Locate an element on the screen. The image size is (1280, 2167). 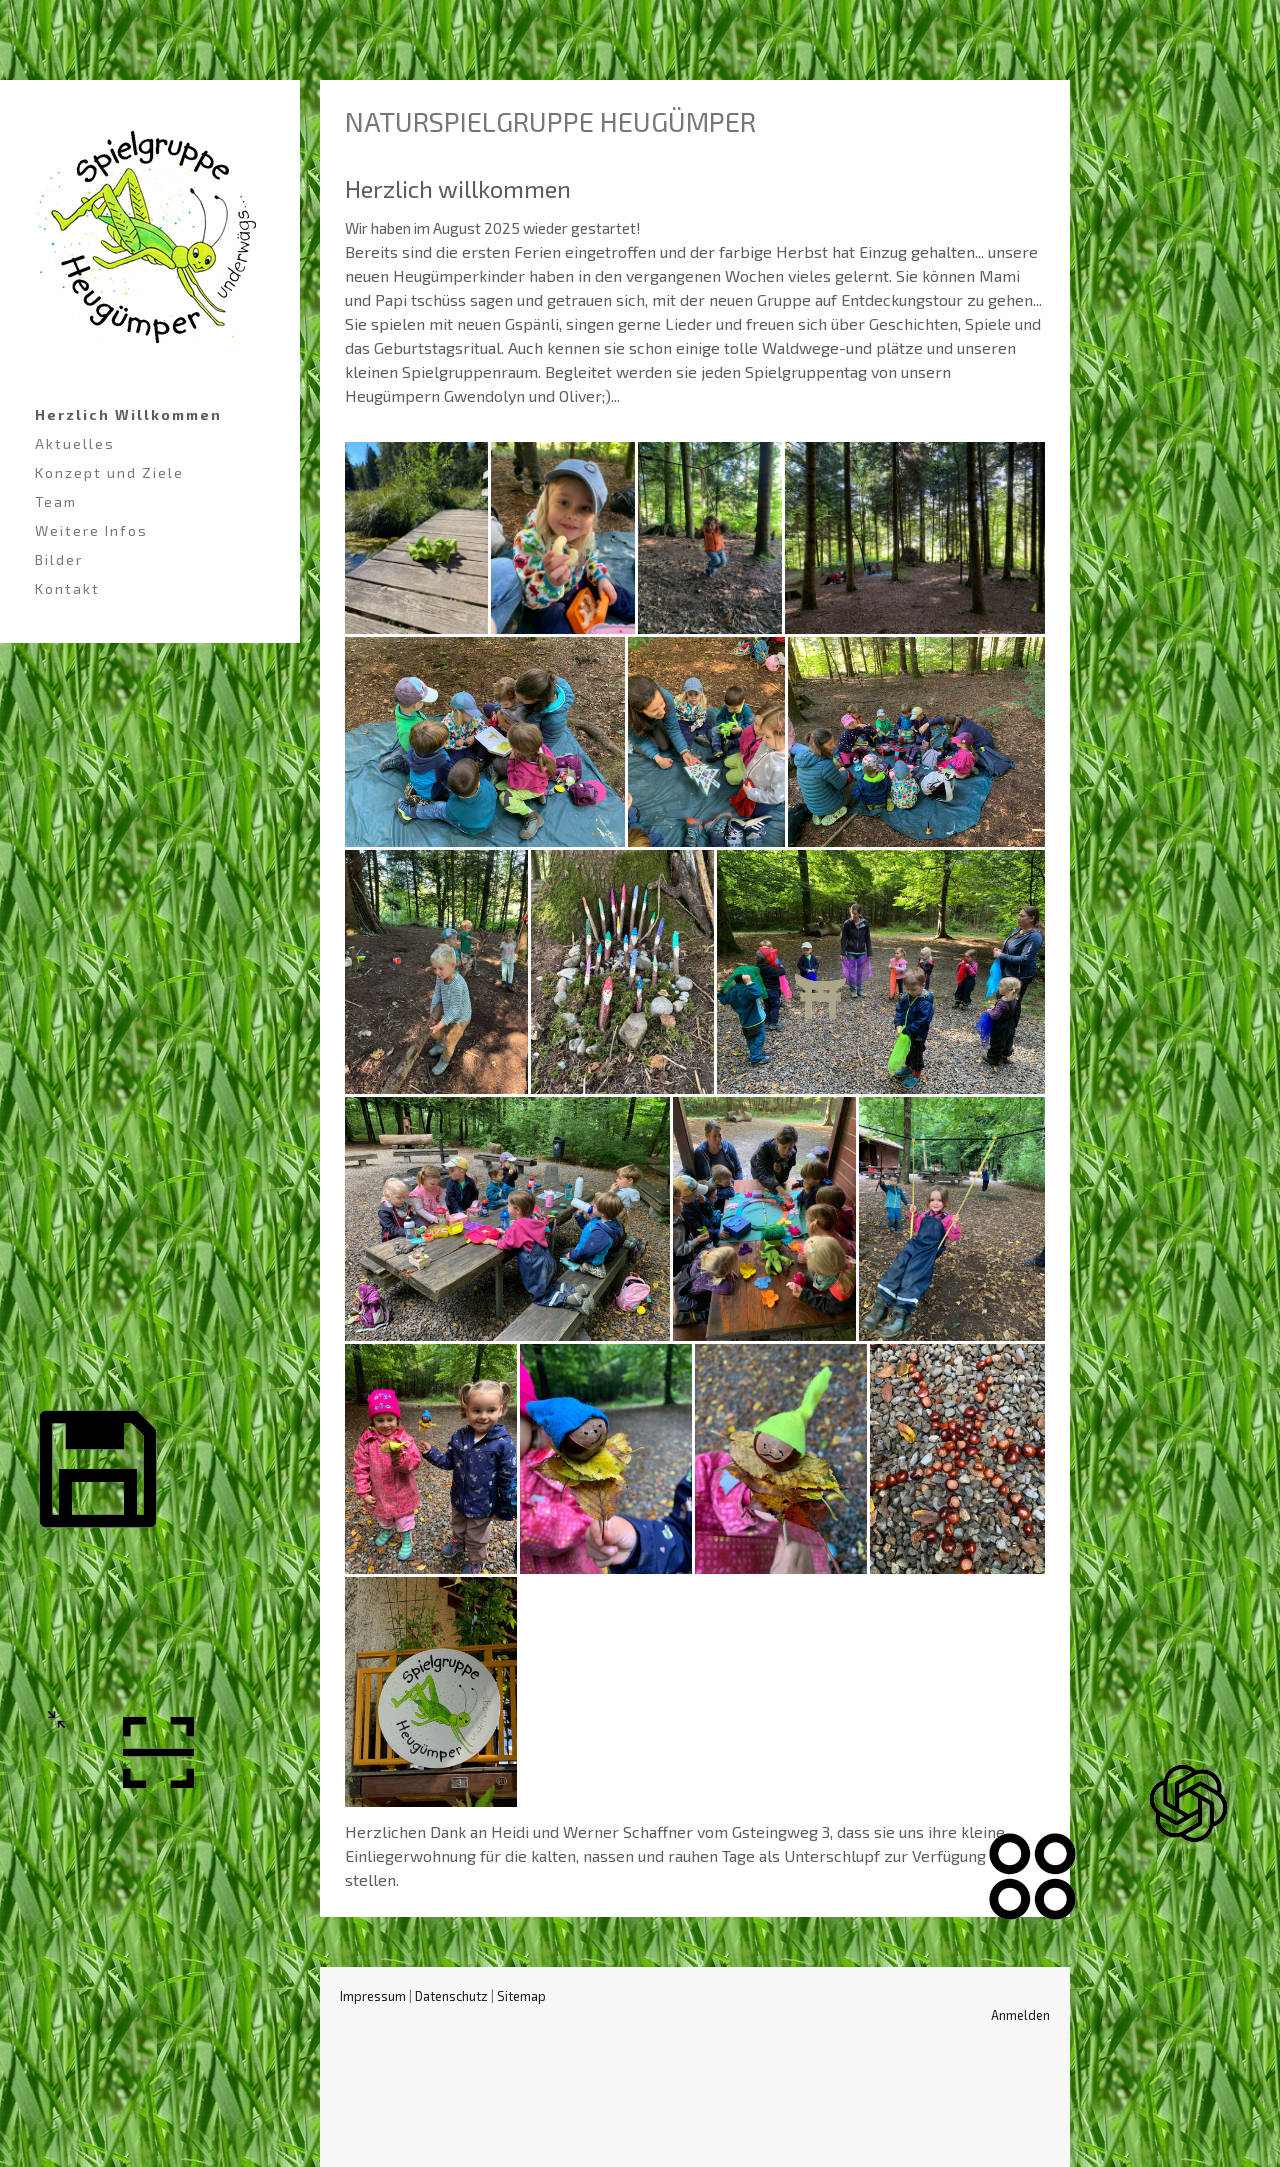
scan a QR code is located at coordinates (158, 1752).